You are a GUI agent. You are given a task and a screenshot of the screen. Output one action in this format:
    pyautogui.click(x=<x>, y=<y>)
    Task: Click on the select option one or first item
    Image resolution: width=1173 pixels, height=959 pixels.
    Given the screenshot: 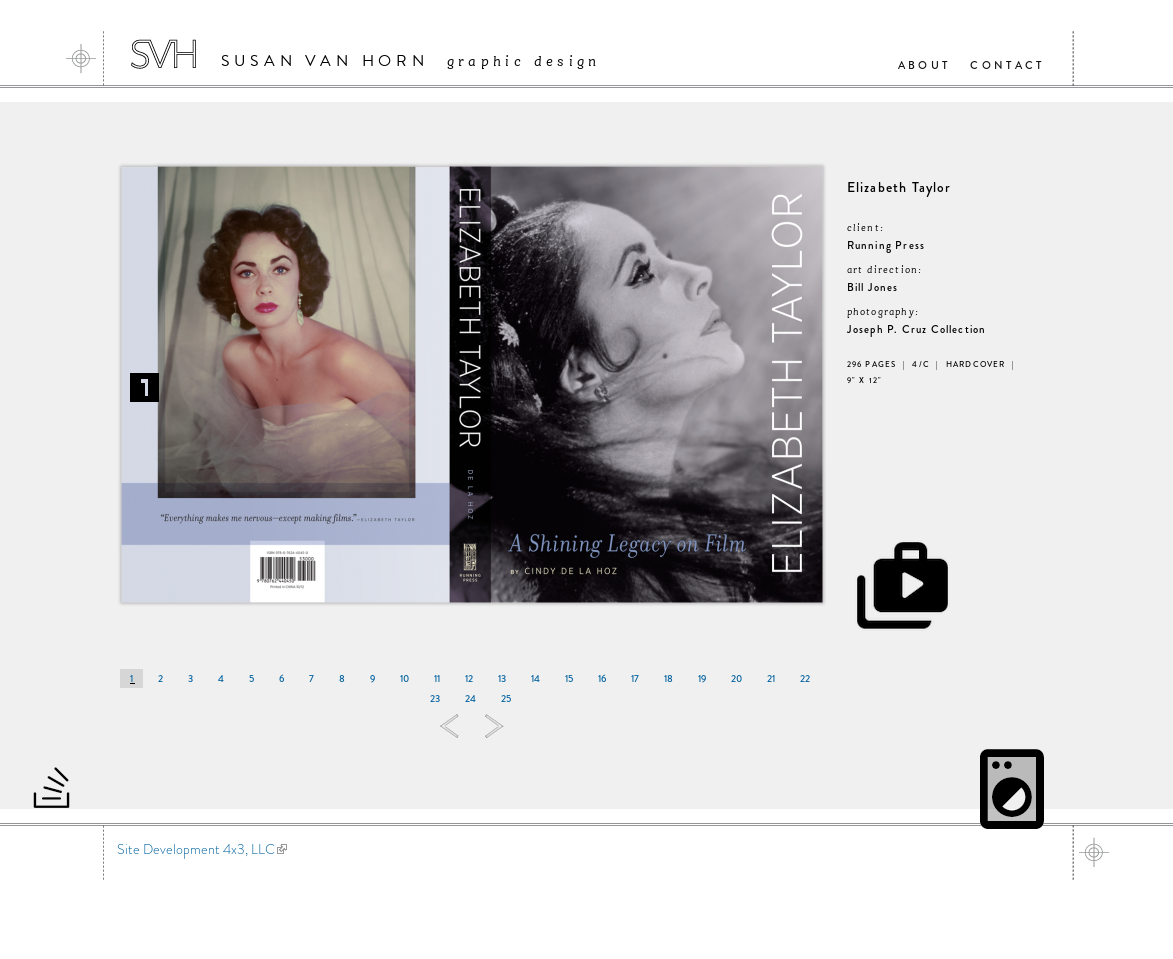 What is the action you would take?
    pyautogui.click(x=144, y=387)
    